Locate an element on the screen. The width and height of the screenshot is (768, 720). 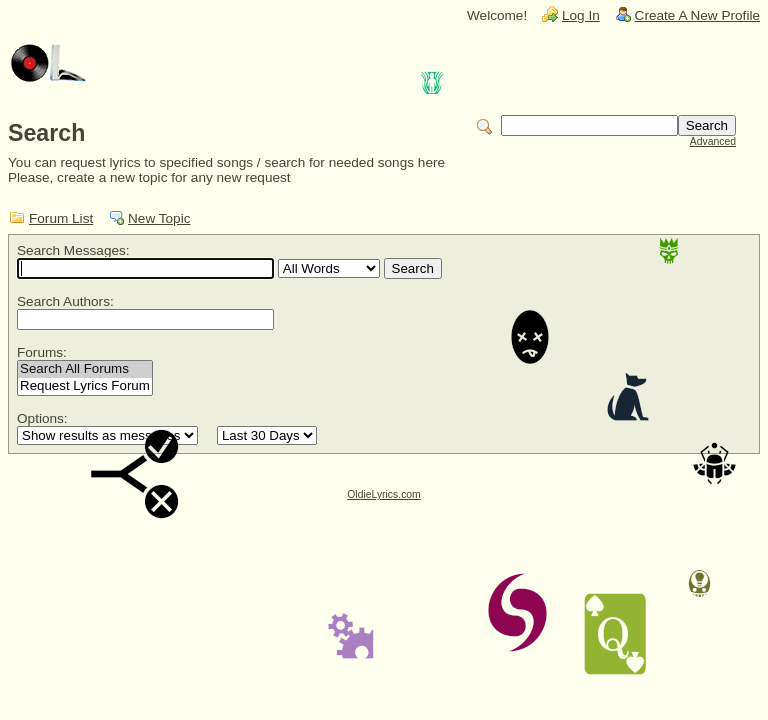
queen of spades playing card is located at coordinates (615, 634).